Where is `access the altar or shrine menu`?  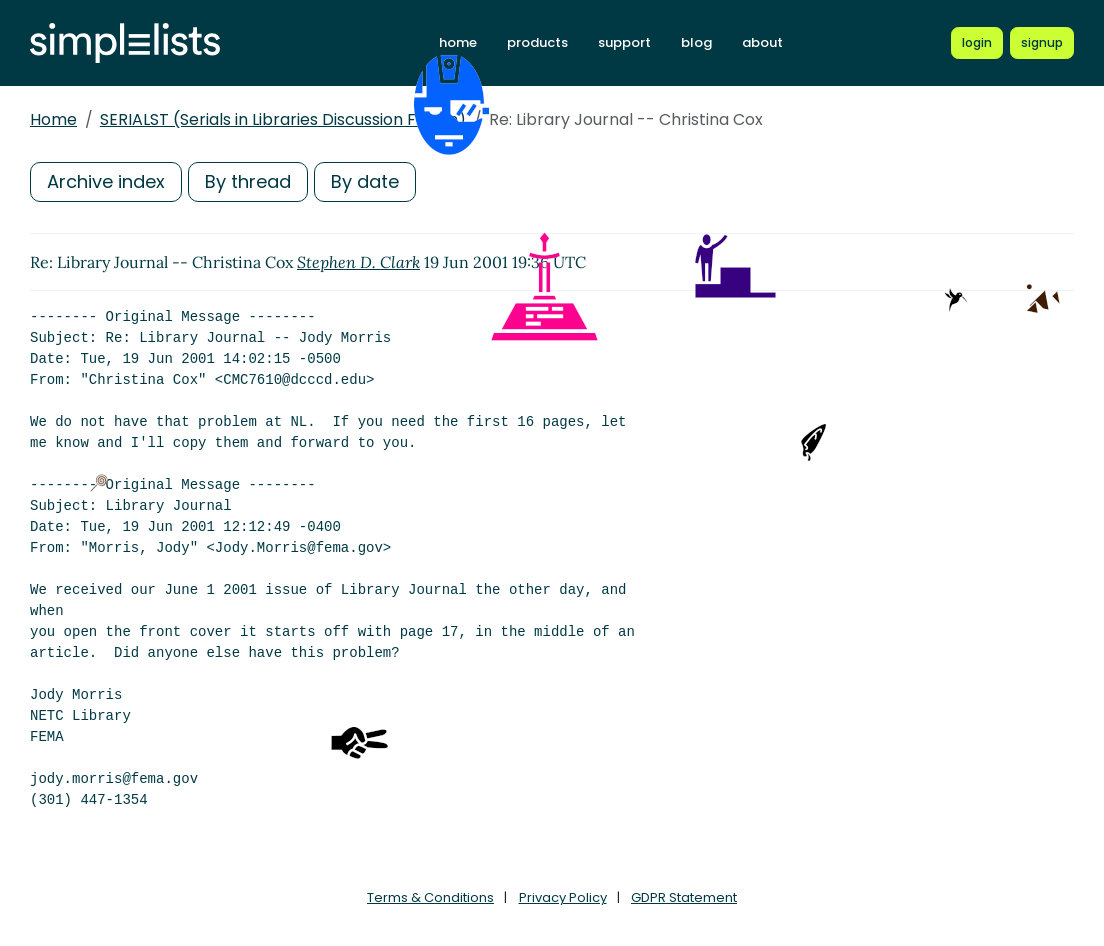 access the altar or shrine menu is located at coordinates (544, 286).